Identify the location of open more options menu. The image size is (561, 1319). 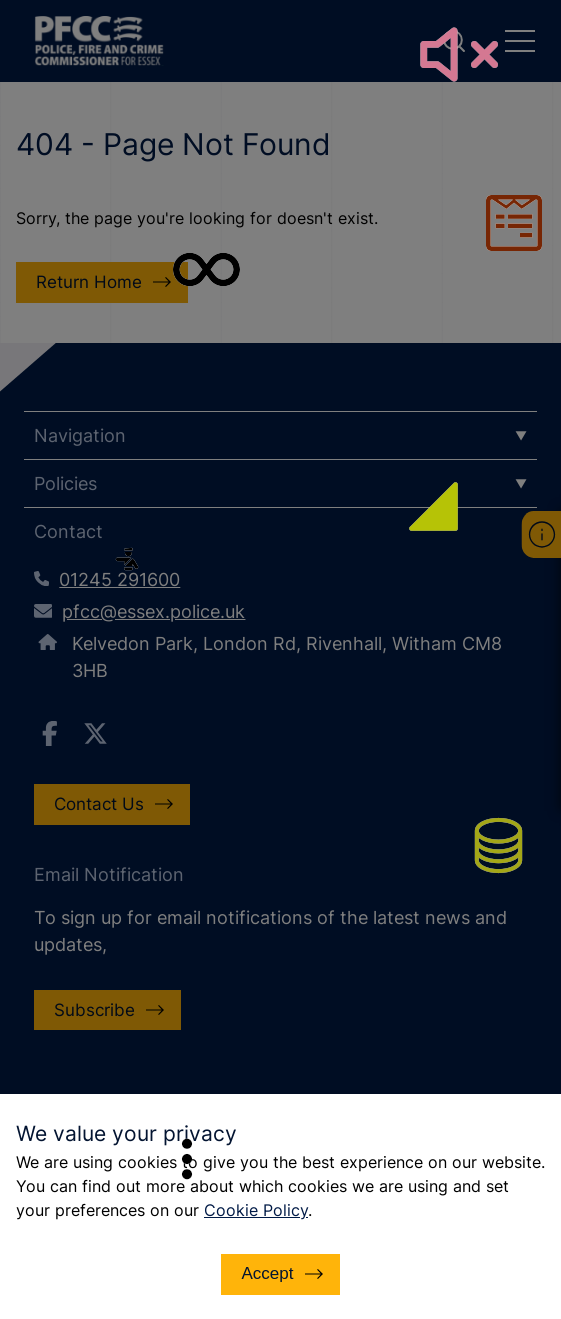
(187, 1159).